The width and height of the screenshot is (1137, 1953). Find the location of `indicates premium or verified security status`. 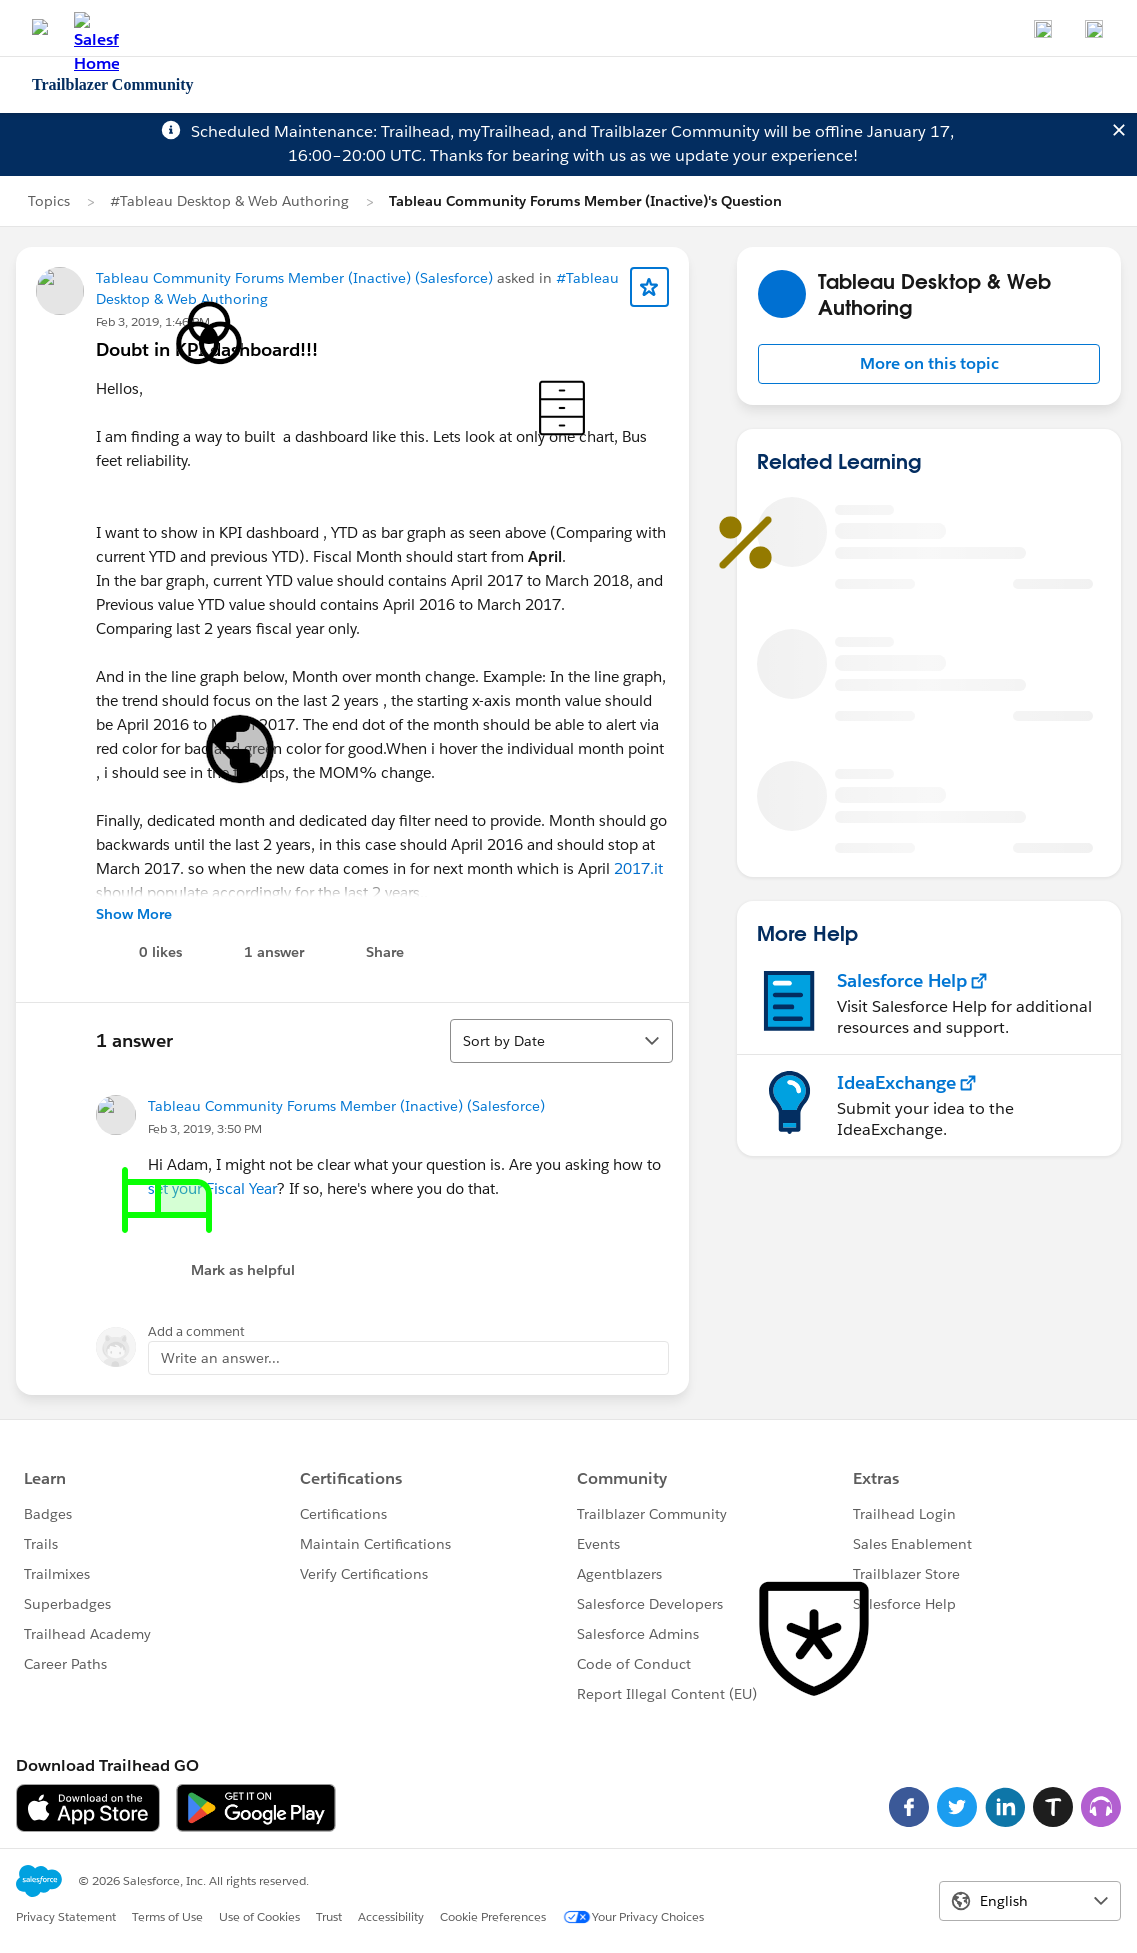

indicates premium or verified security status is located at coordinates (814, 1632).